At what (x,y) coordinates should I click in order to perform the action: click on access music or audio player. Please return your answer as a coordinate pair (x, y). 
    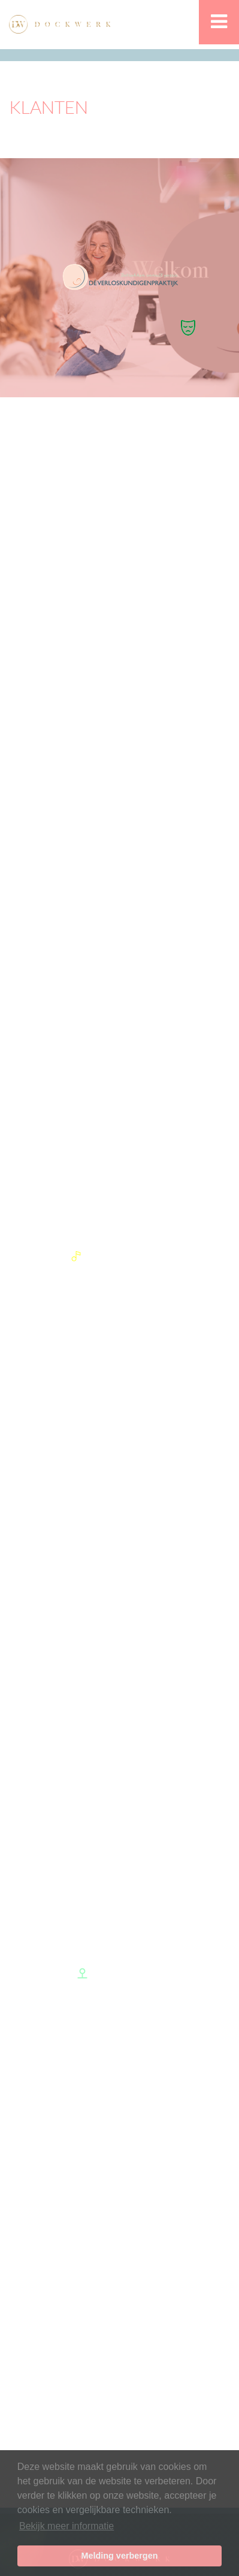
    Looking at the image, I should click on (76, 1256).